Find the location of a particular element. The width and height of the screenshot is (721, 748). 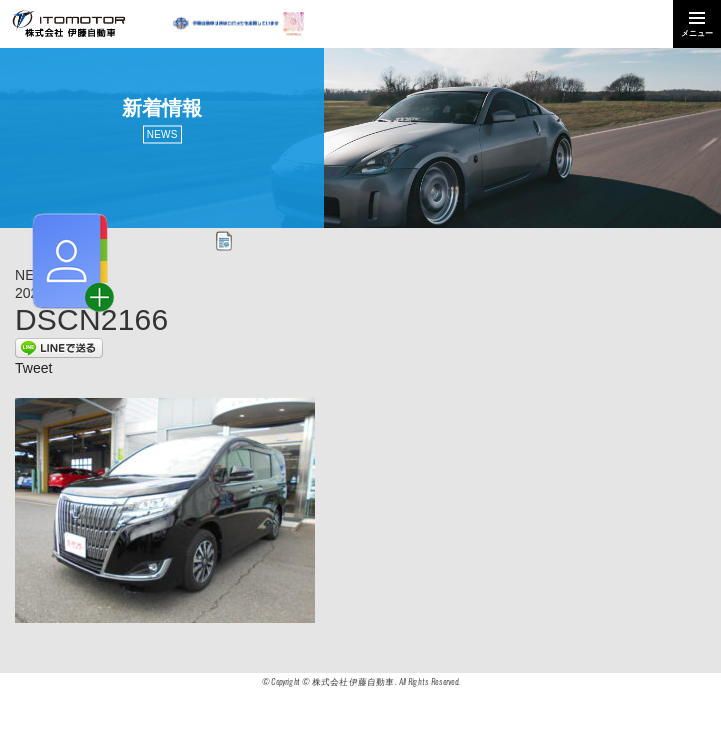

create a new contact in address book is located at coordinates (70, 261).